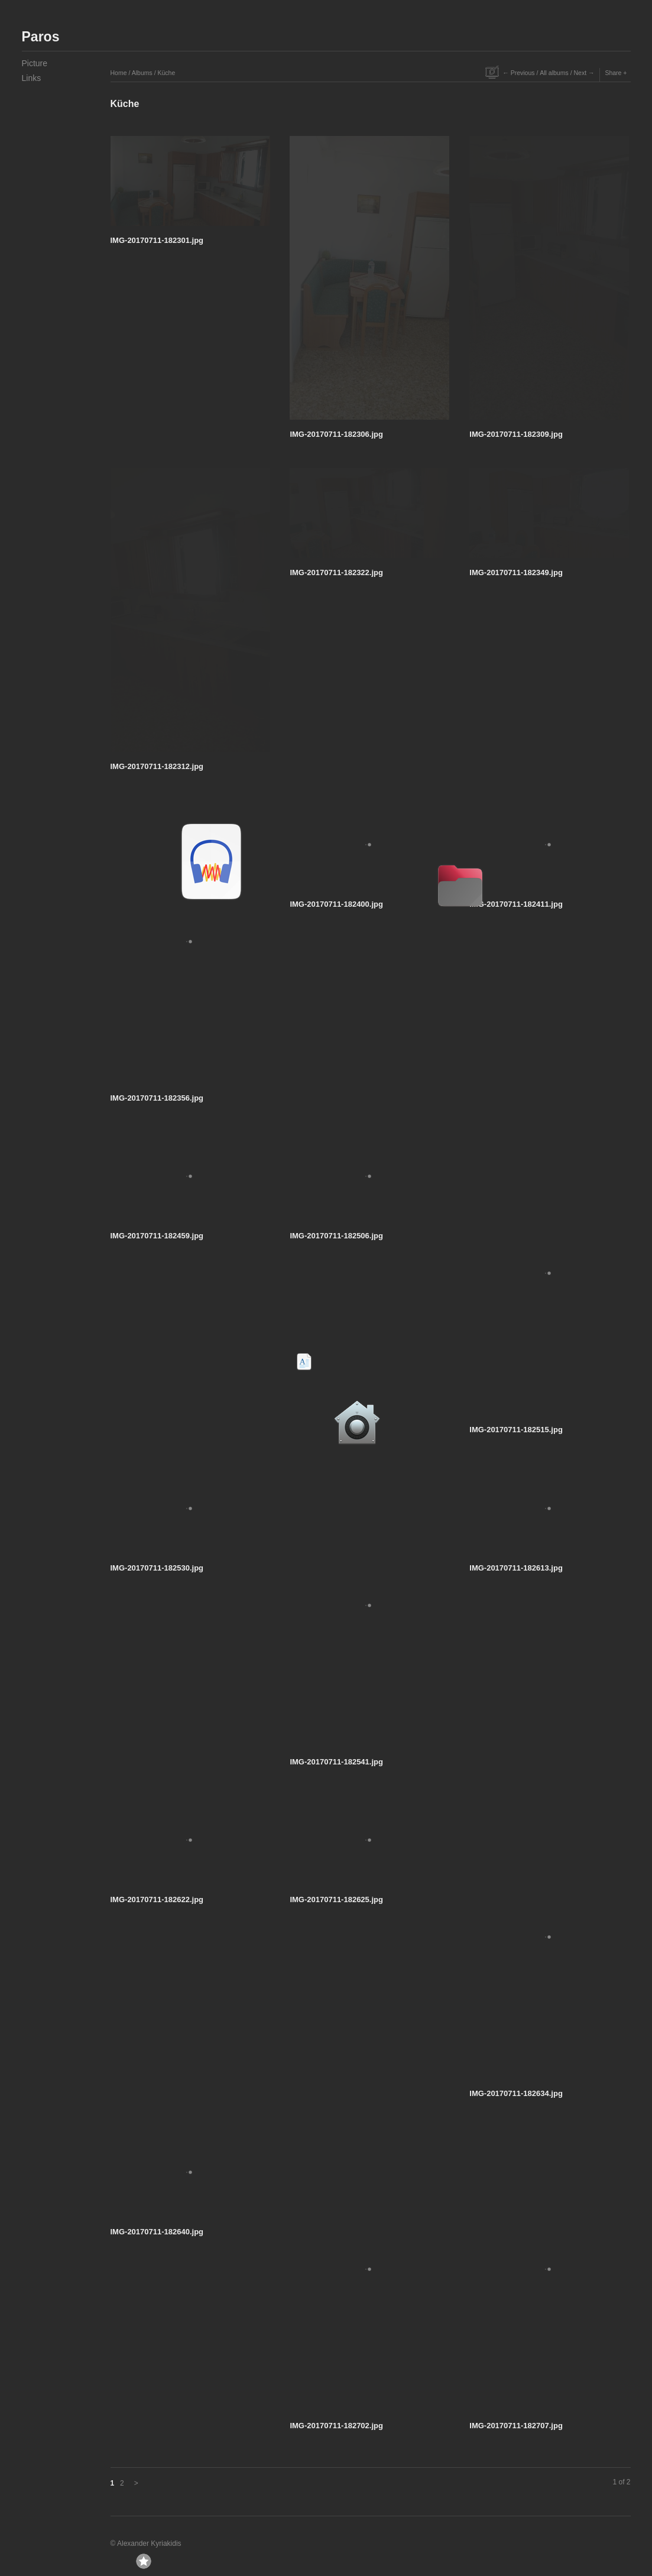 The height and width of the screenshot is (2576, 652). What do you see at coordinates (492, 72) in the screenshot?
I see `access display appearance settings` at bounding box center [492, 72].